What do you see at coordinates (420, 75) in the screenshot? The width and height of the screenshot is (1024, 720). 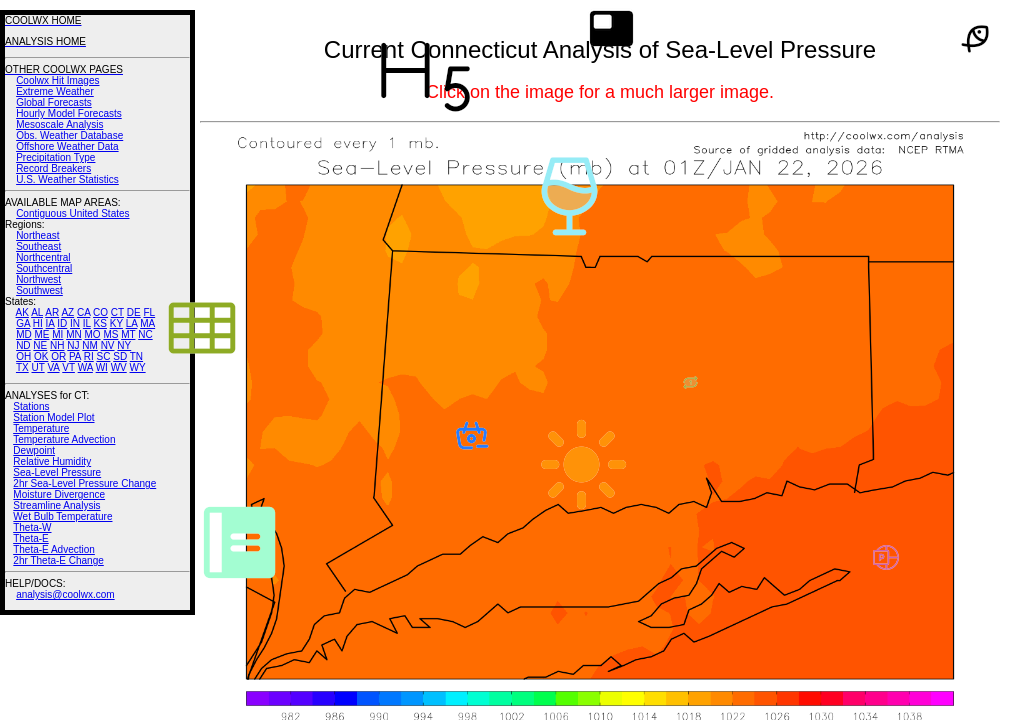 I see `format text as heading level 5` at bounding box center [420, 75].